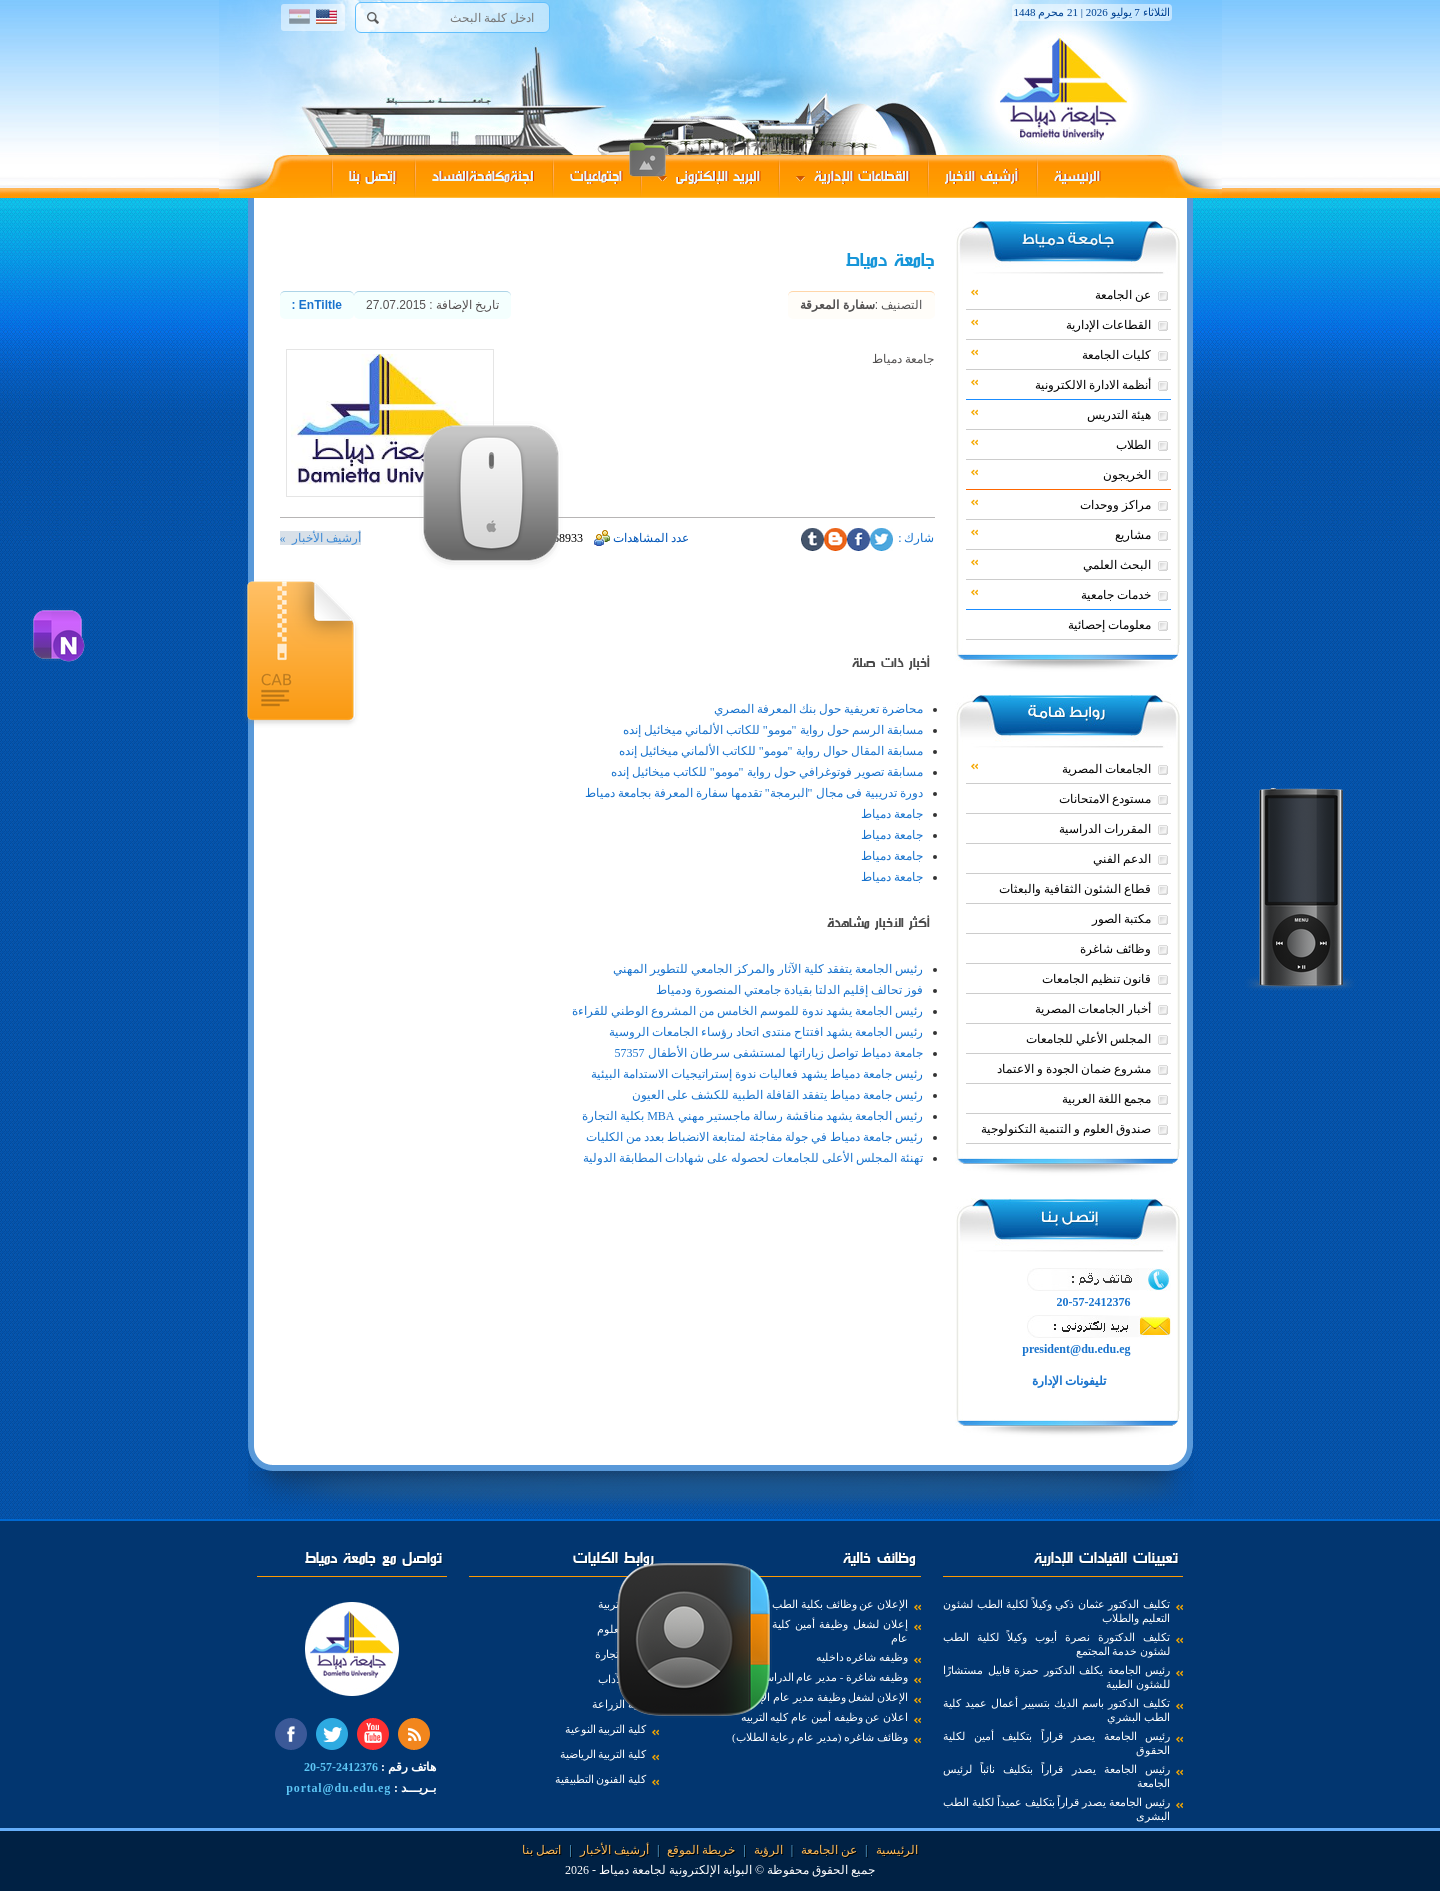  Describe the element at coordinates (491, 493) in the screenshot. I see `open mouse settings and preferences` at that location.